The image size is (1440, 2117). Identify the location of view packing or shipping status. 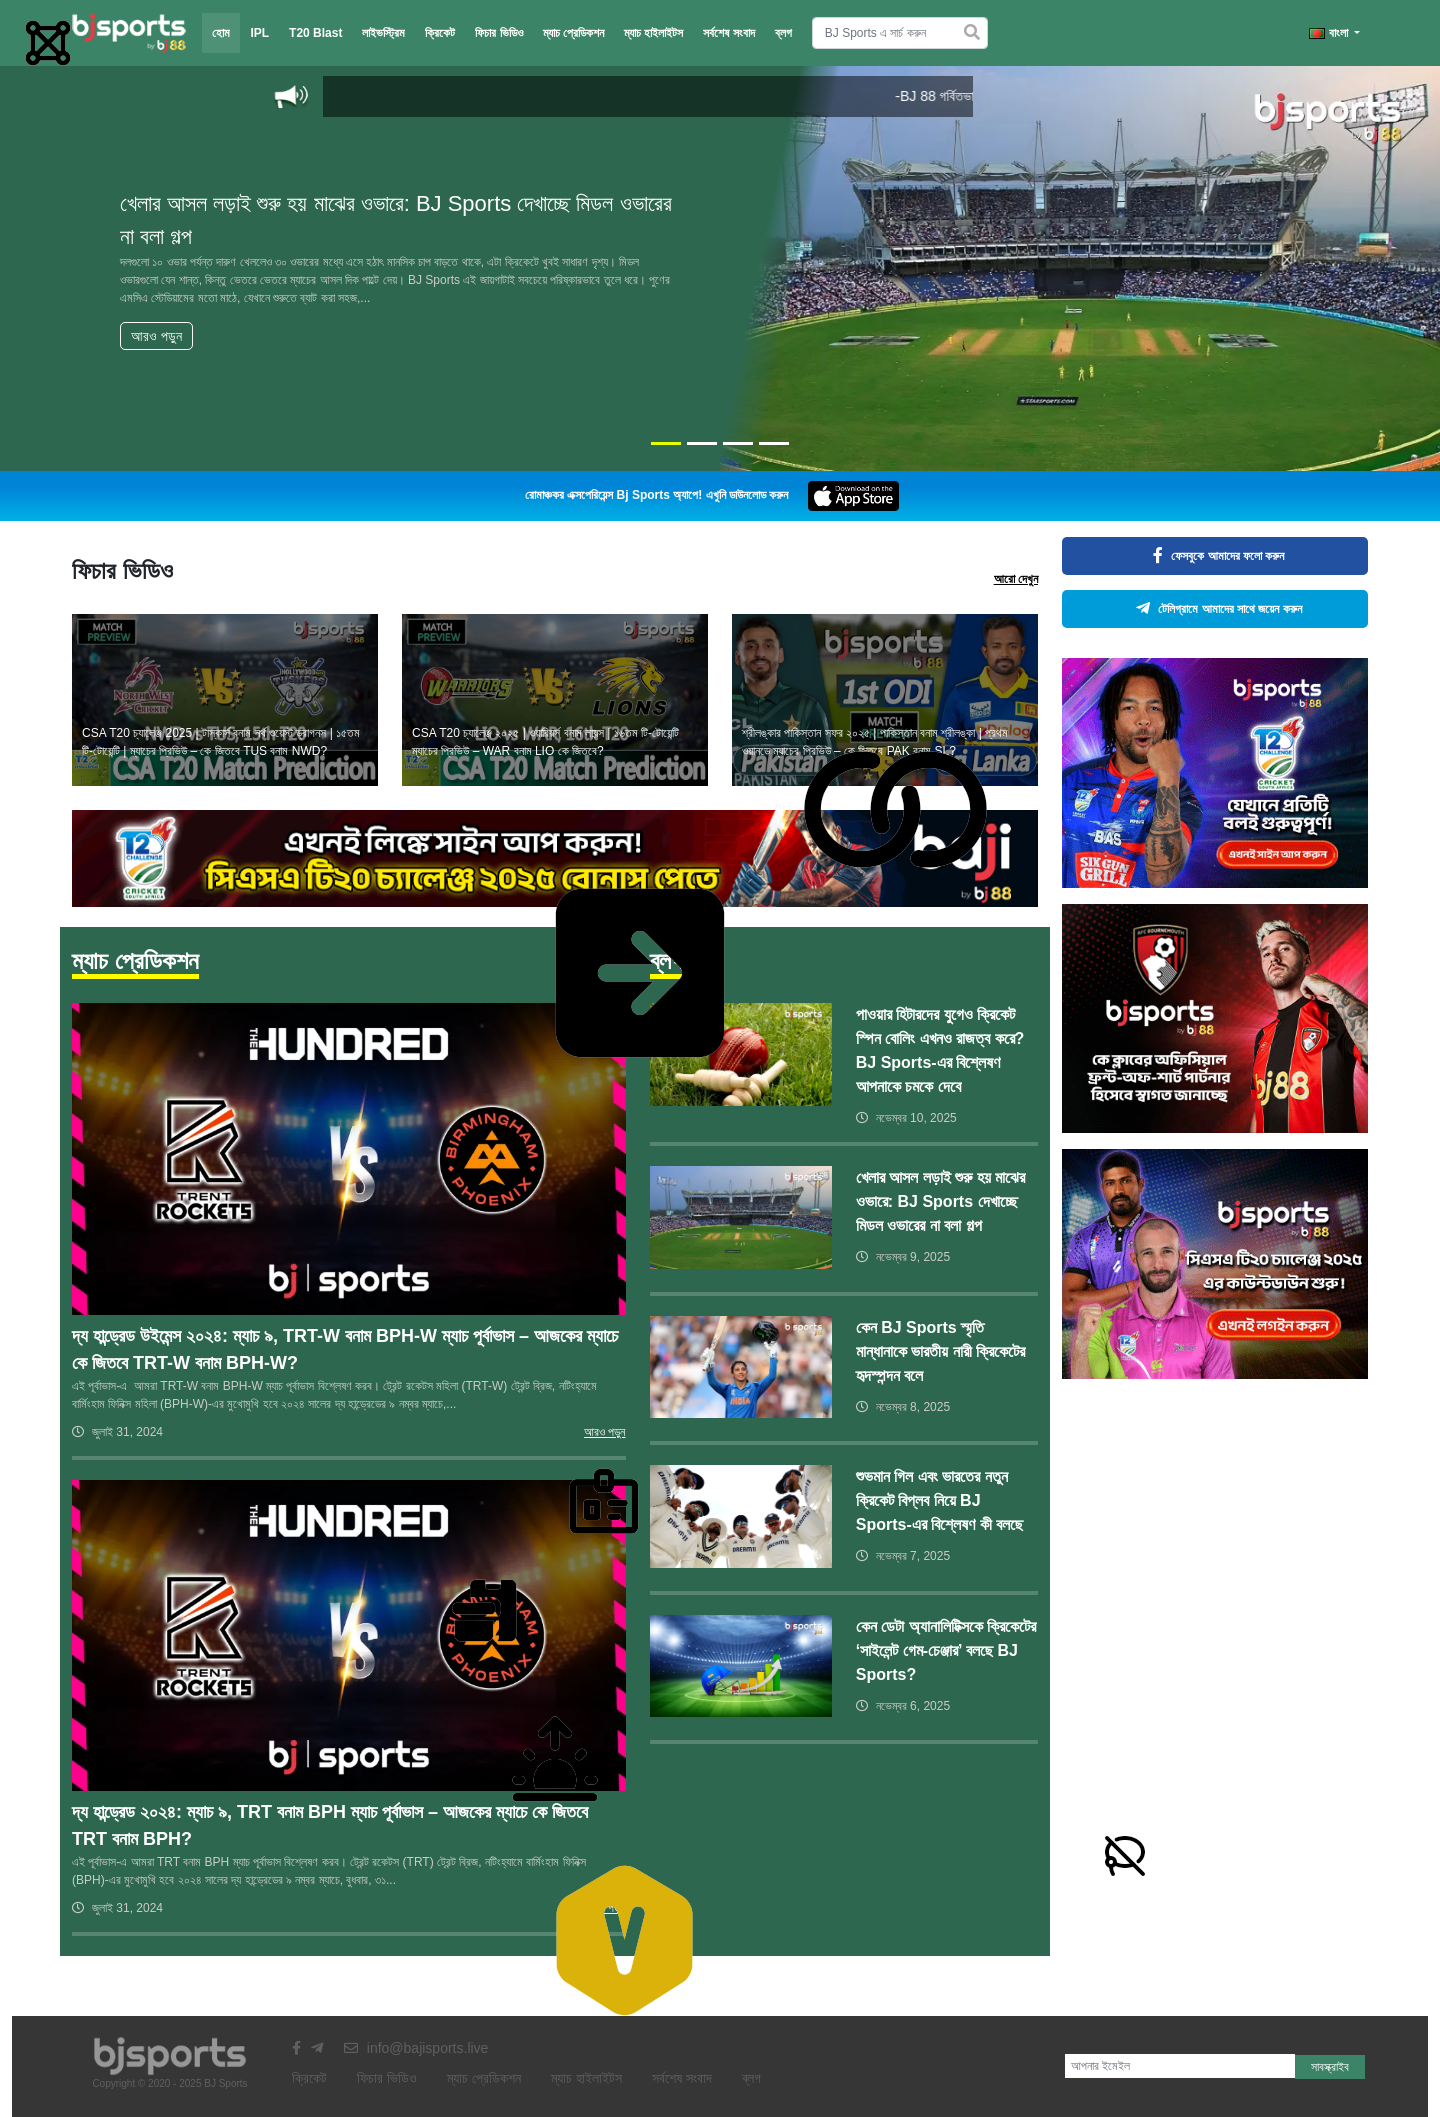
(485, 1610).